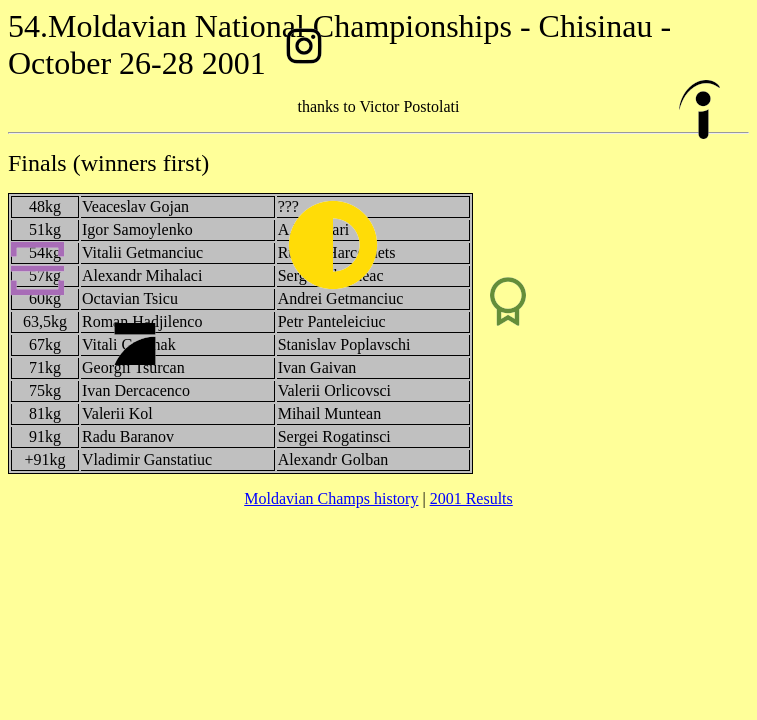 Image resolution: width=757 pixels, height=720 pixels. Describe the element at coordinates (699, 109) in the screenshot. I see `open the Indeed job search app` at that location.